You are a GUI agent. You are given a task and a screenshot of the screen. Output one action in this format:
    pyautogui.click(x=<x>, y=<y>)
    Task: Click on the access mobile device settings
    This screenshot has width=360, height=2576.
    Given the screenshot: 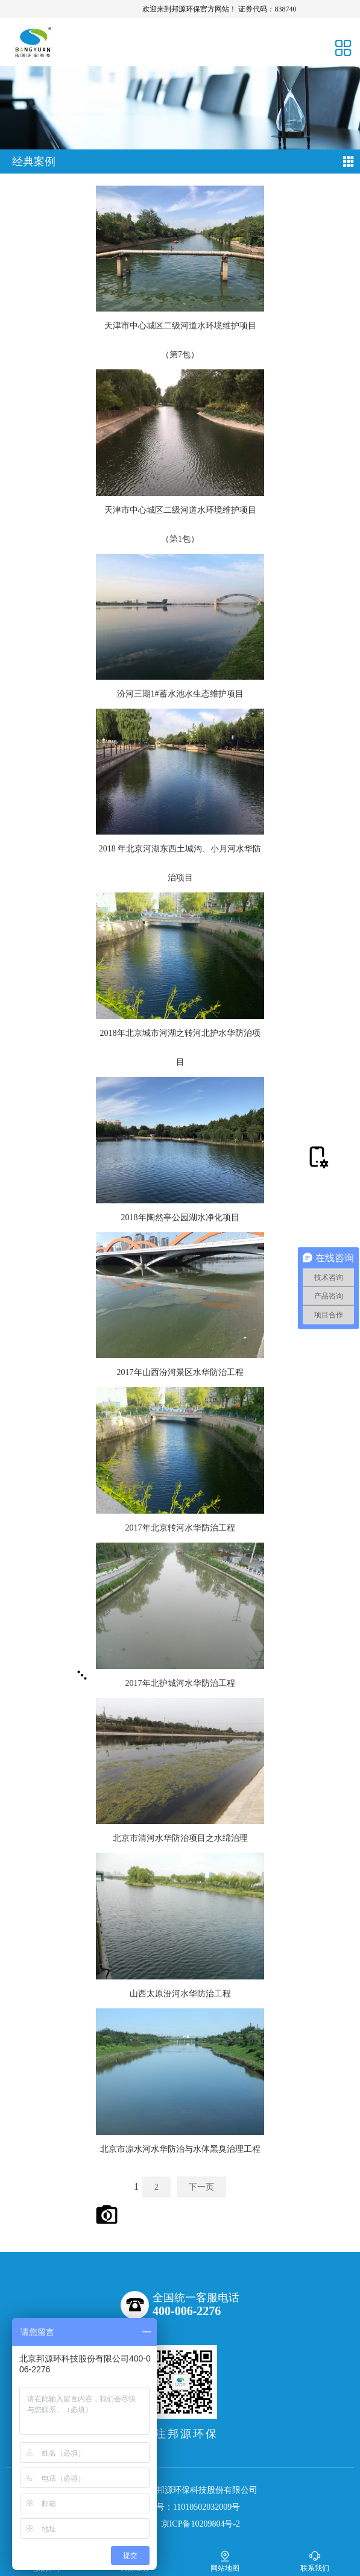 What is the action you would take?
    pyautogui.click(x=317, y=1156)
    